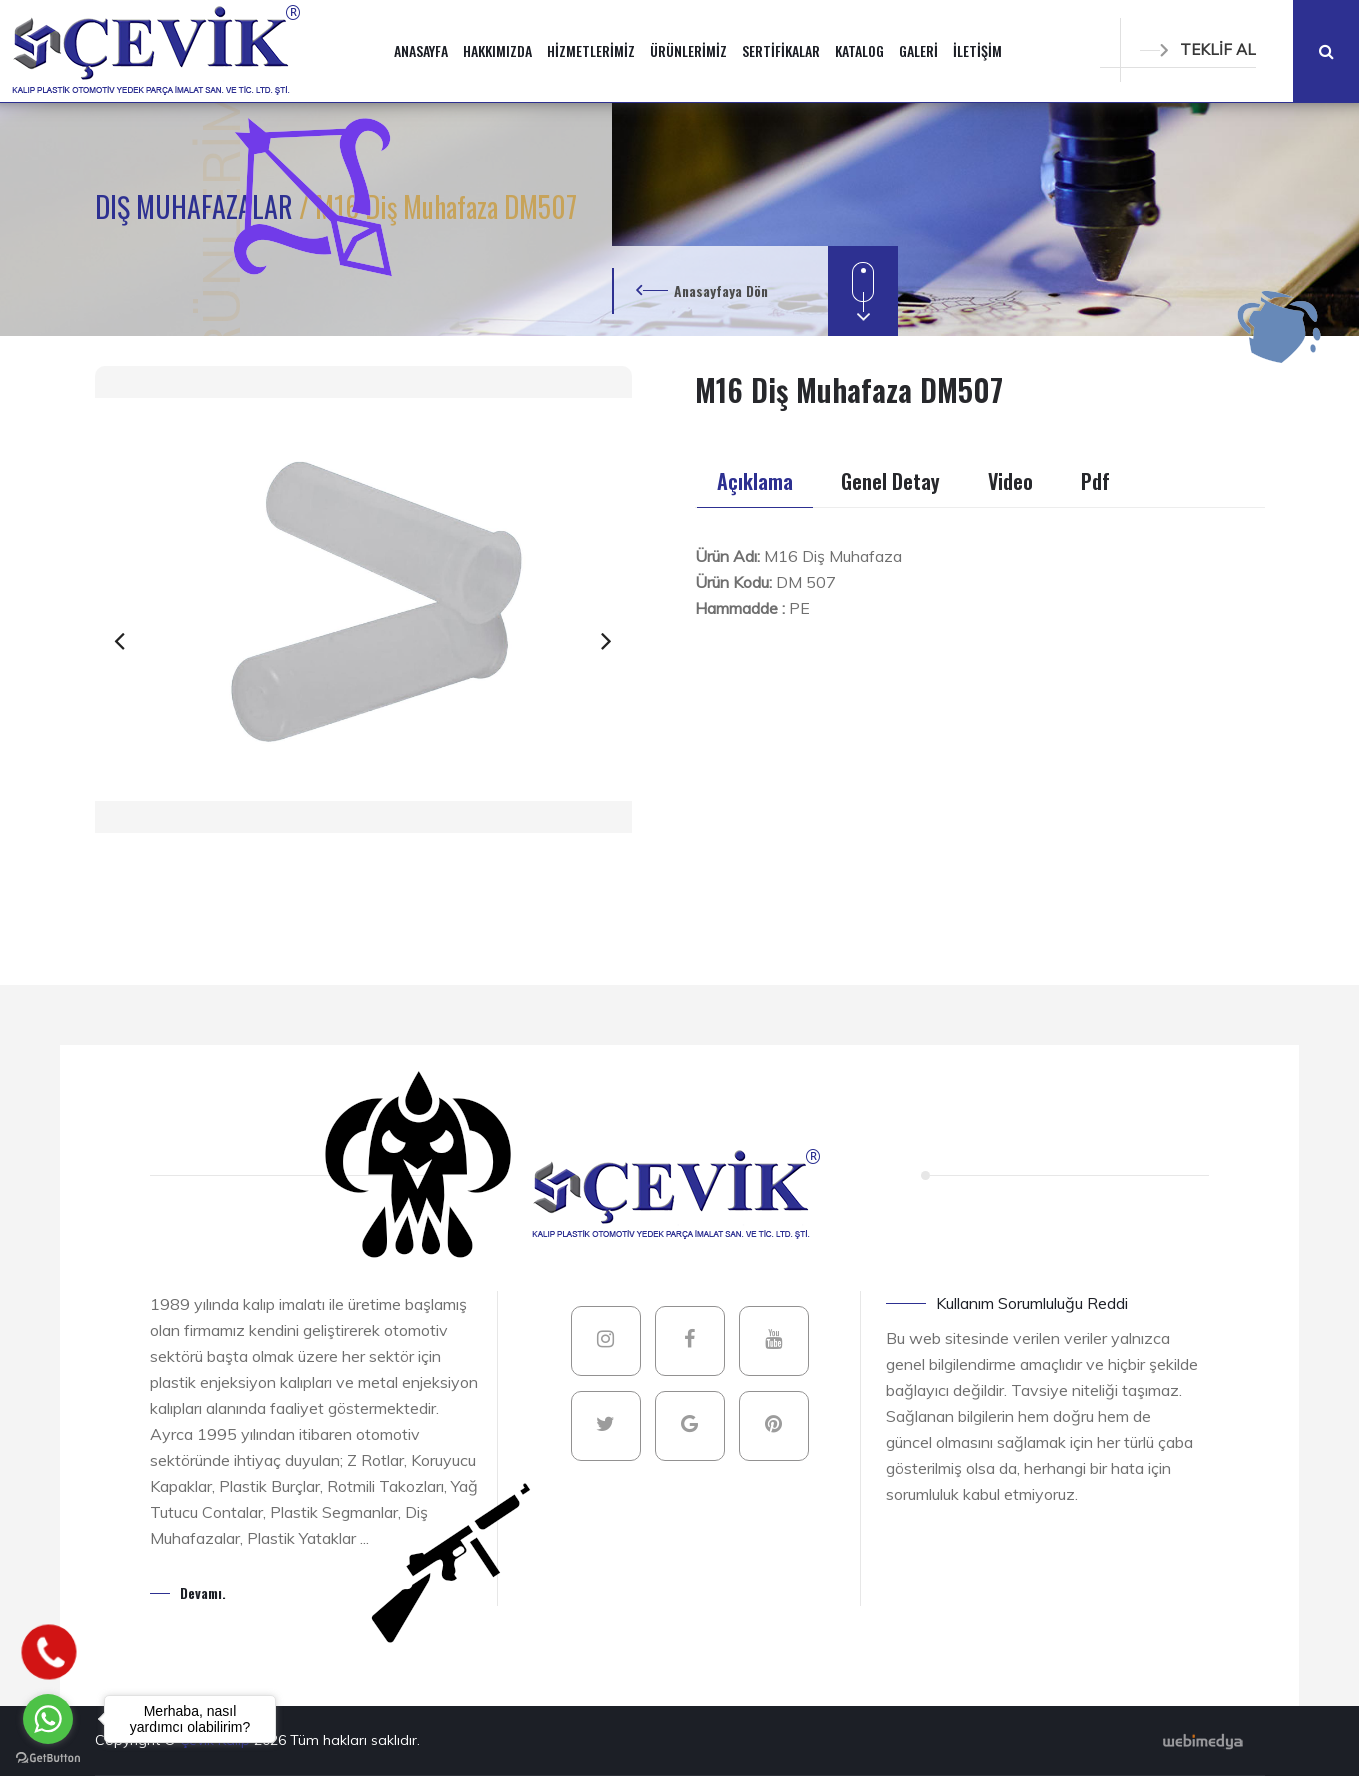 This screenshot has width=1359, height=1777. Describe the element at coordinates (313, 197) in the screenshot. I see `select bow and arrow weapon` at that location.